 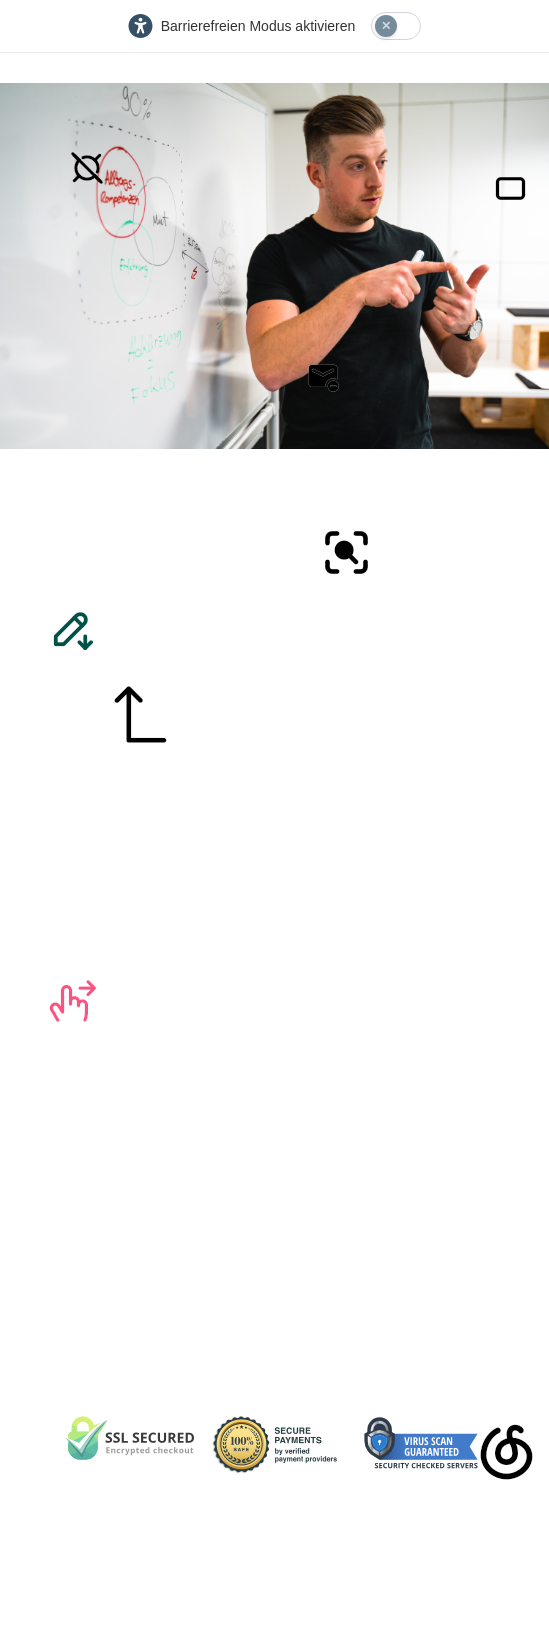 I want to click on go back and up to previous level, so click(x=140, y=714).